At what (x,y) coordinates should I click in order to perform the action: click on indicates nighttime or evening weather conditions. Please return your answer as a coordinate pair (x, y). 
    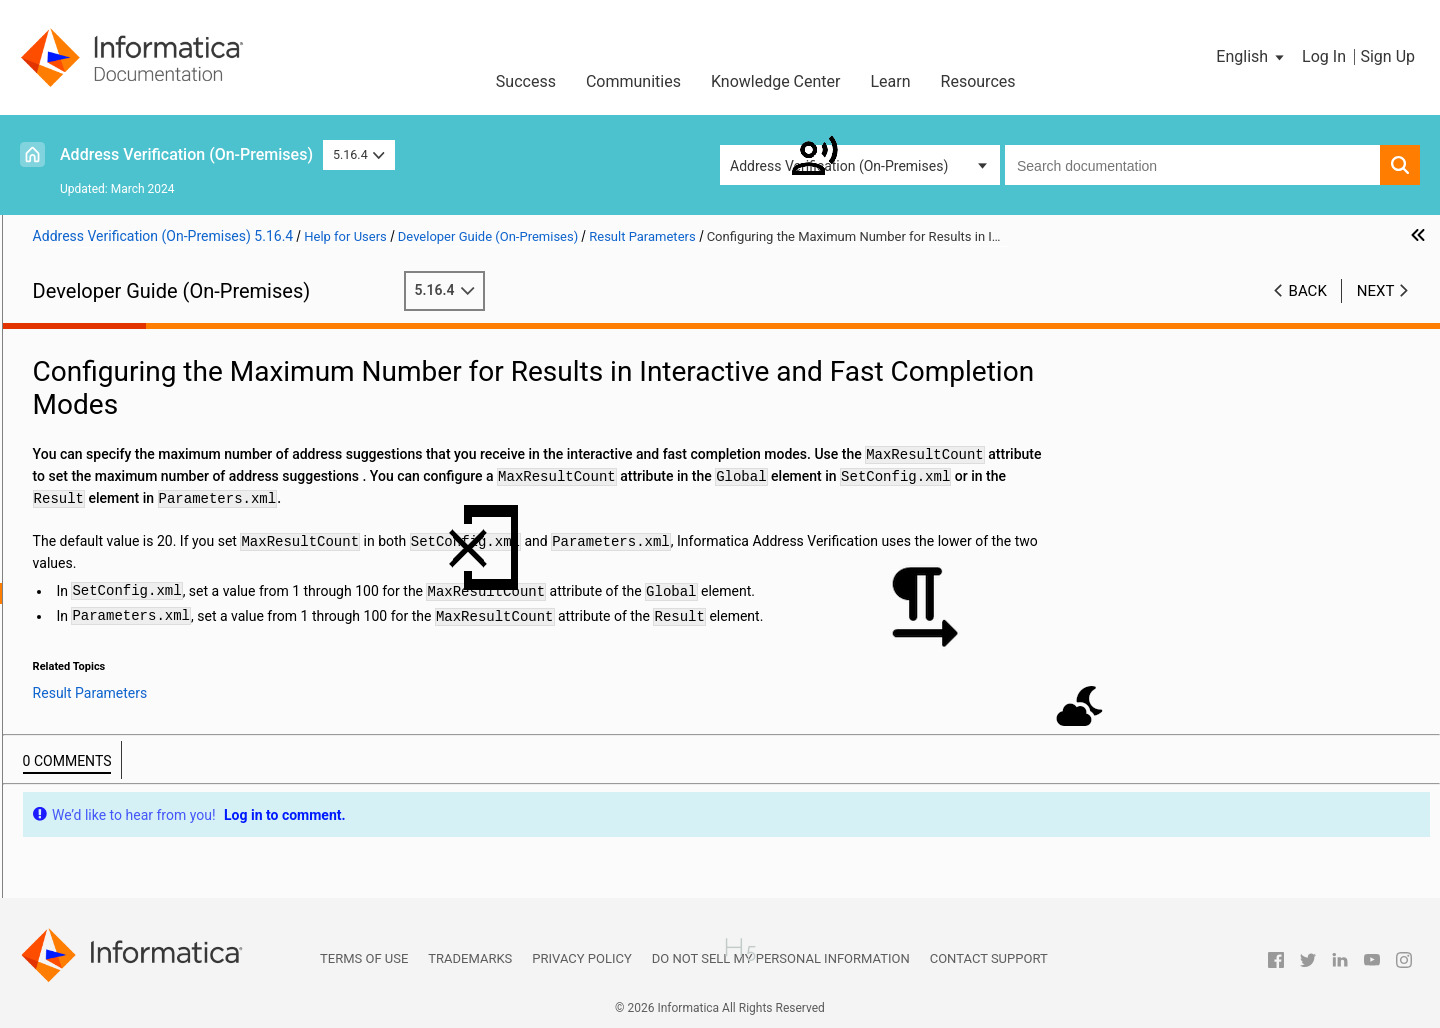
    Looking at the image, I should click on (1079, 706).